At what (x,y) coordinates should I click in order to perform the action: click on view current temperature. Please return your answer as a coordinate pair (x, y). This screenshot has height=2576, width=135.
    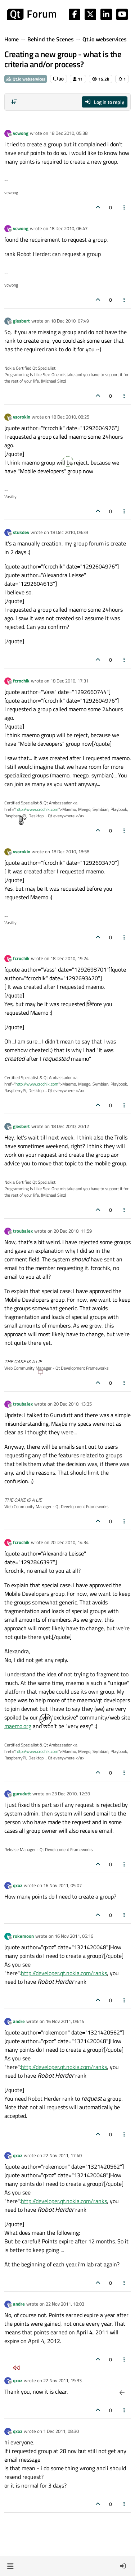
    Looking at the image, I should click on (21, 820).